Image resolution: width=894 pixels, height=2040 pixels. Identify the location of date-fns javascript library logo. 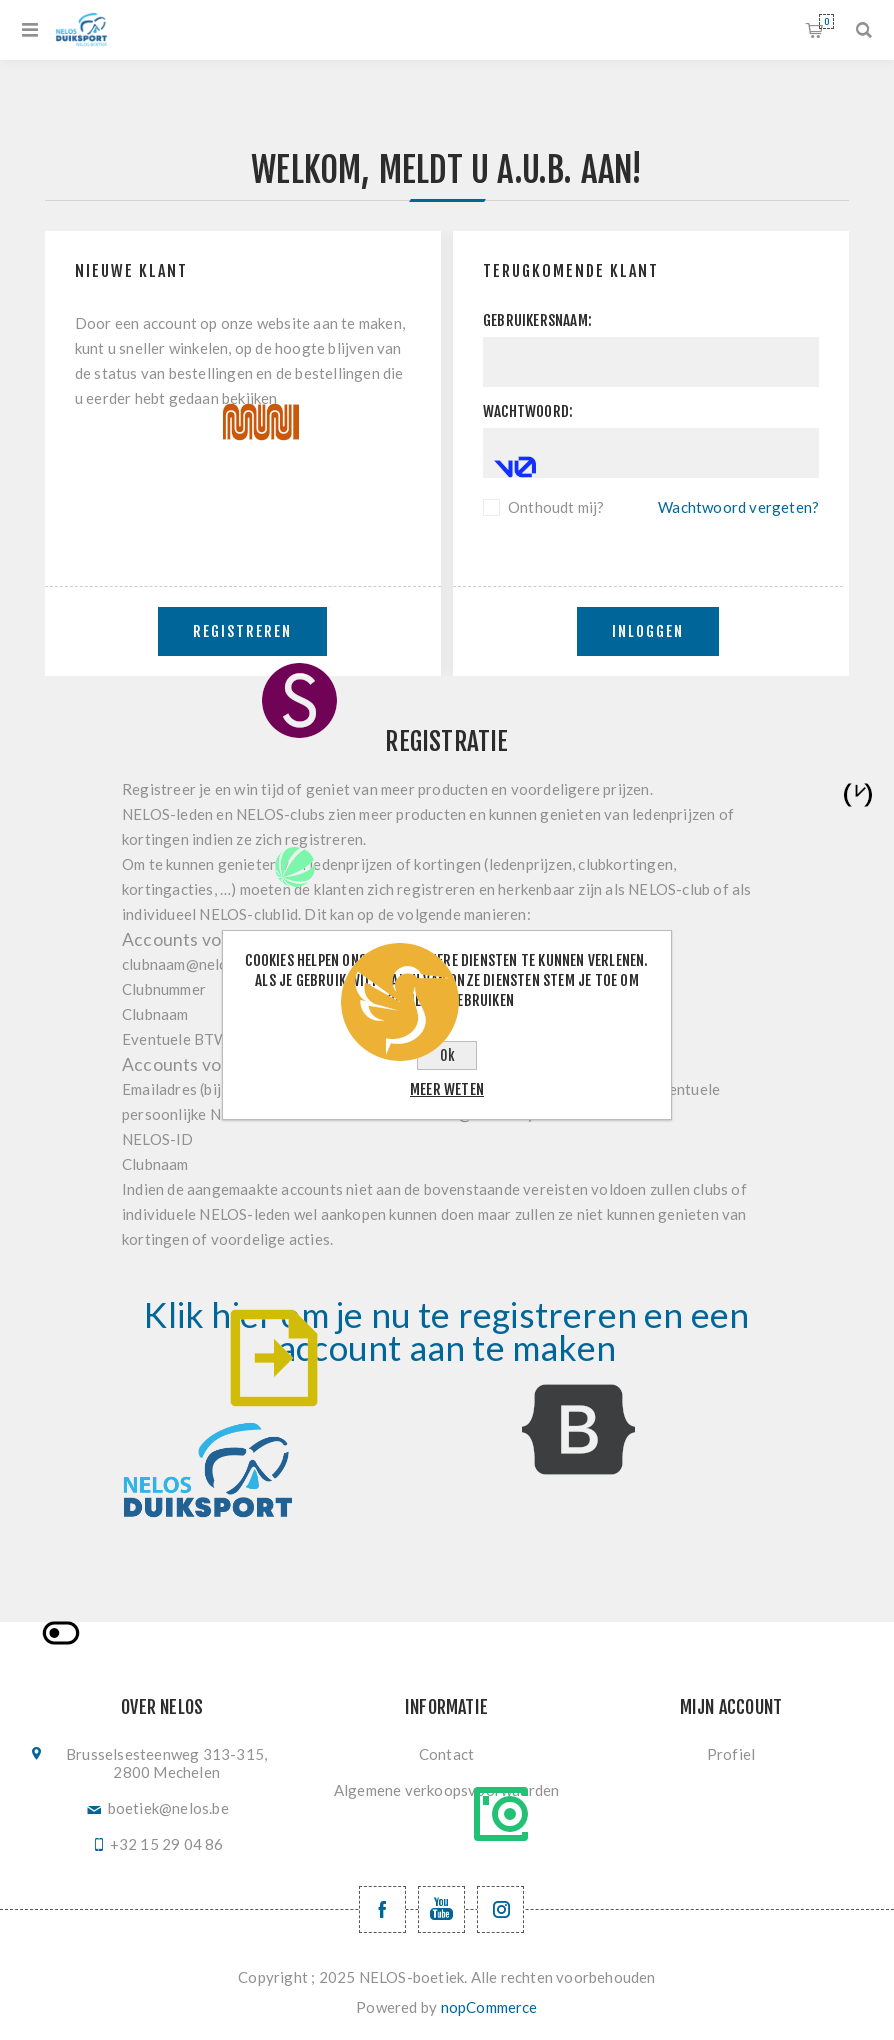
(858, 795).